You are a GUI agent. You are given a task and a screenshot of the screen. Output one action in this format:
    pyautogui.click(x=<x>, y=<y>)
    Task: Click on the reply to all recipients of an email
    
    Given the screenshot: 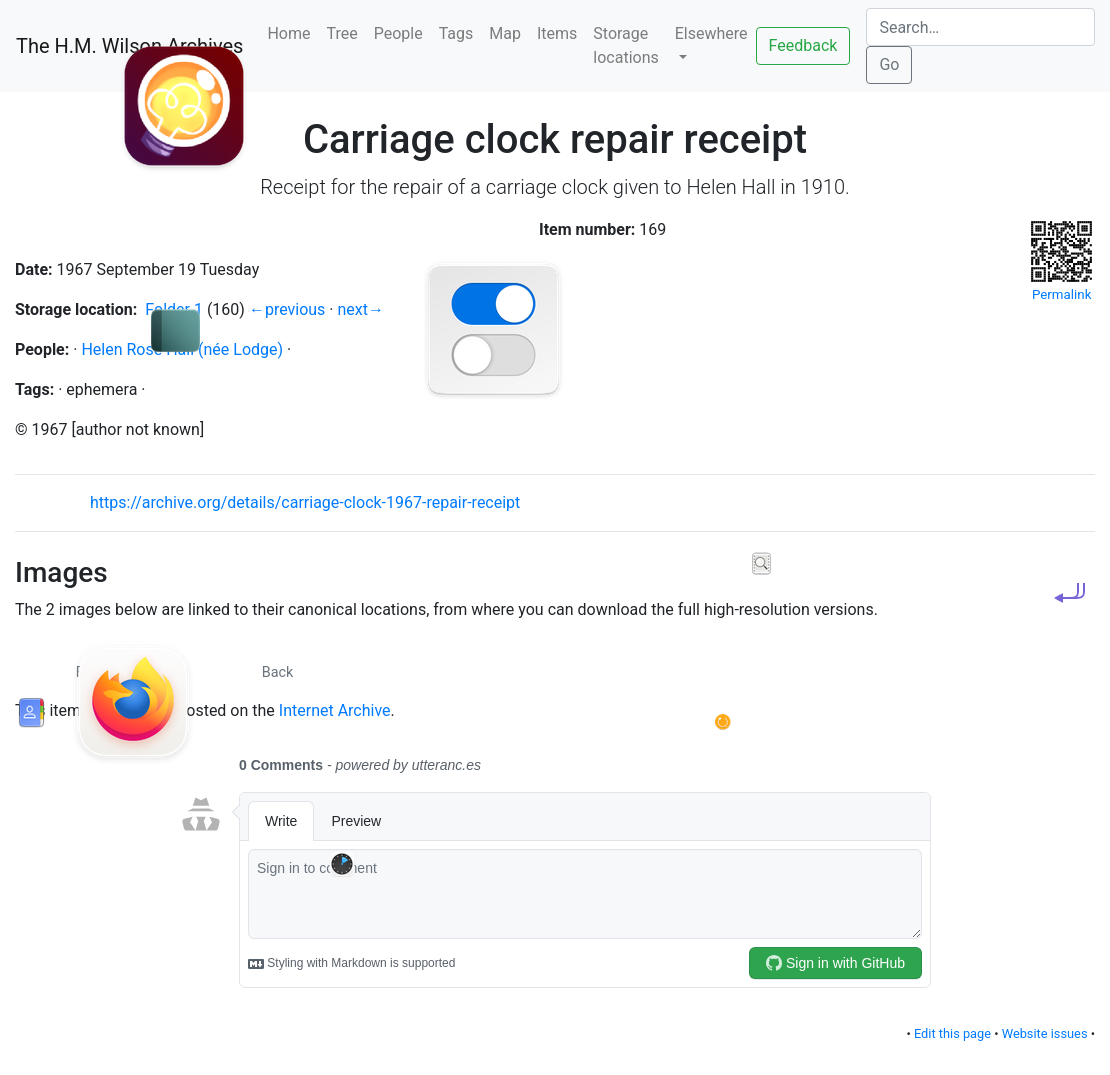 What is the action you would take?
    pyautogui.click(x=1069, y=591)
    